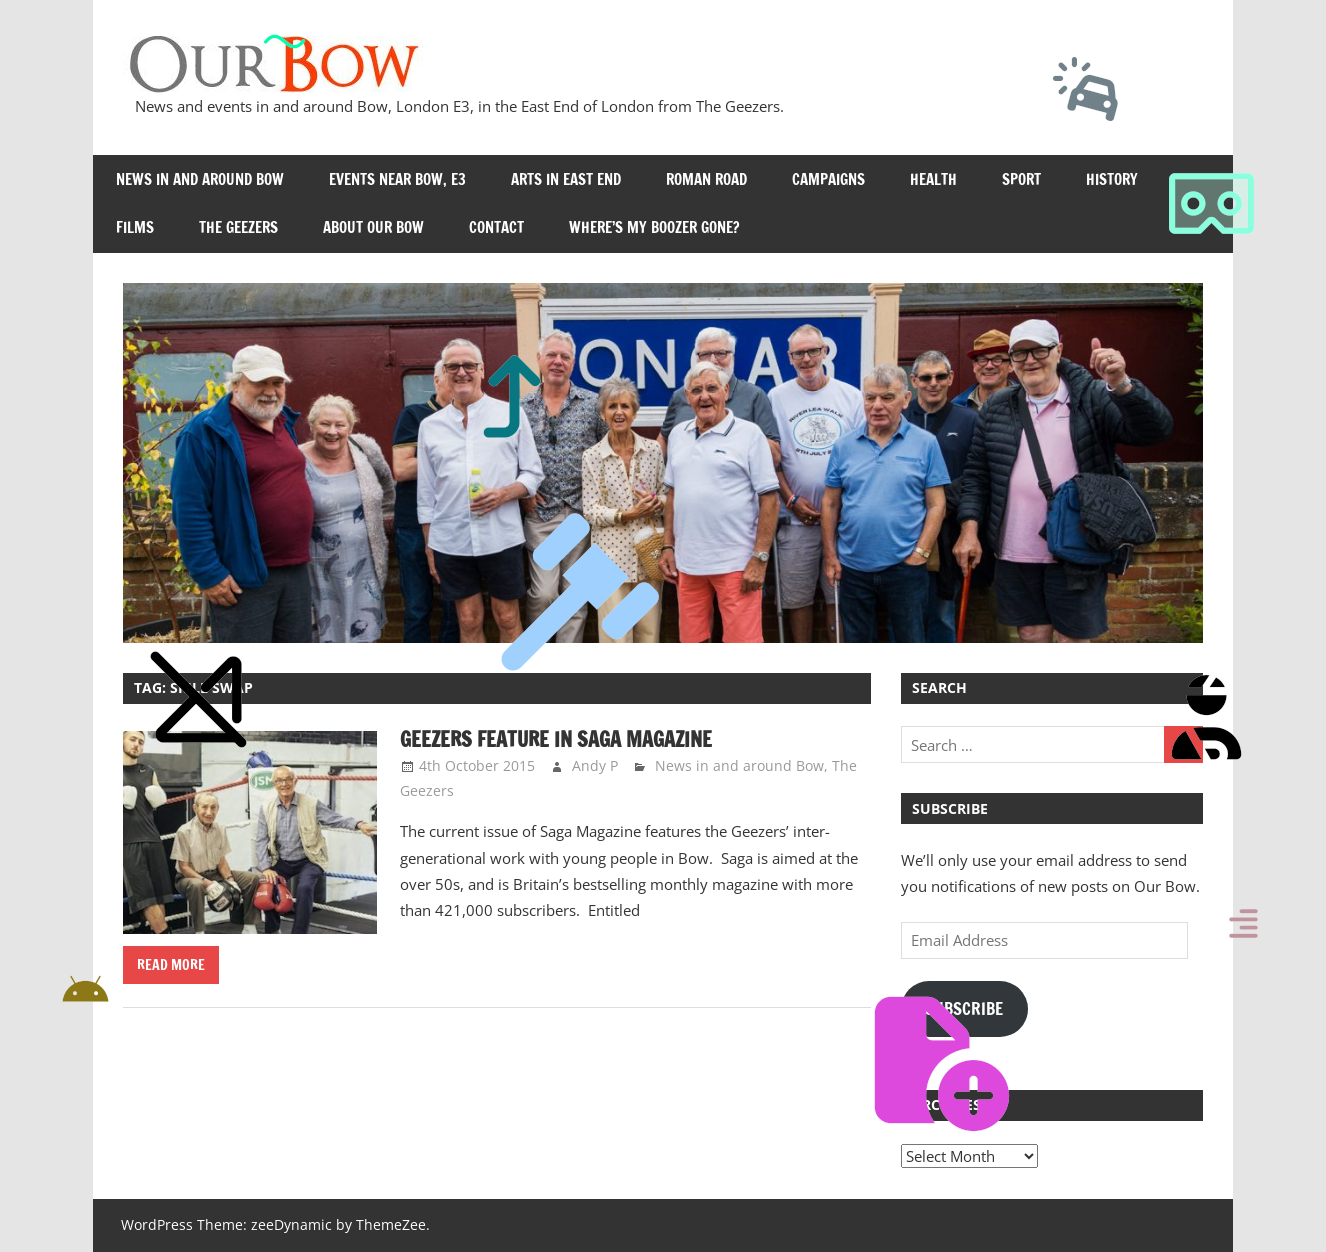  I want to click on android operating system logo, so click(85, 991).